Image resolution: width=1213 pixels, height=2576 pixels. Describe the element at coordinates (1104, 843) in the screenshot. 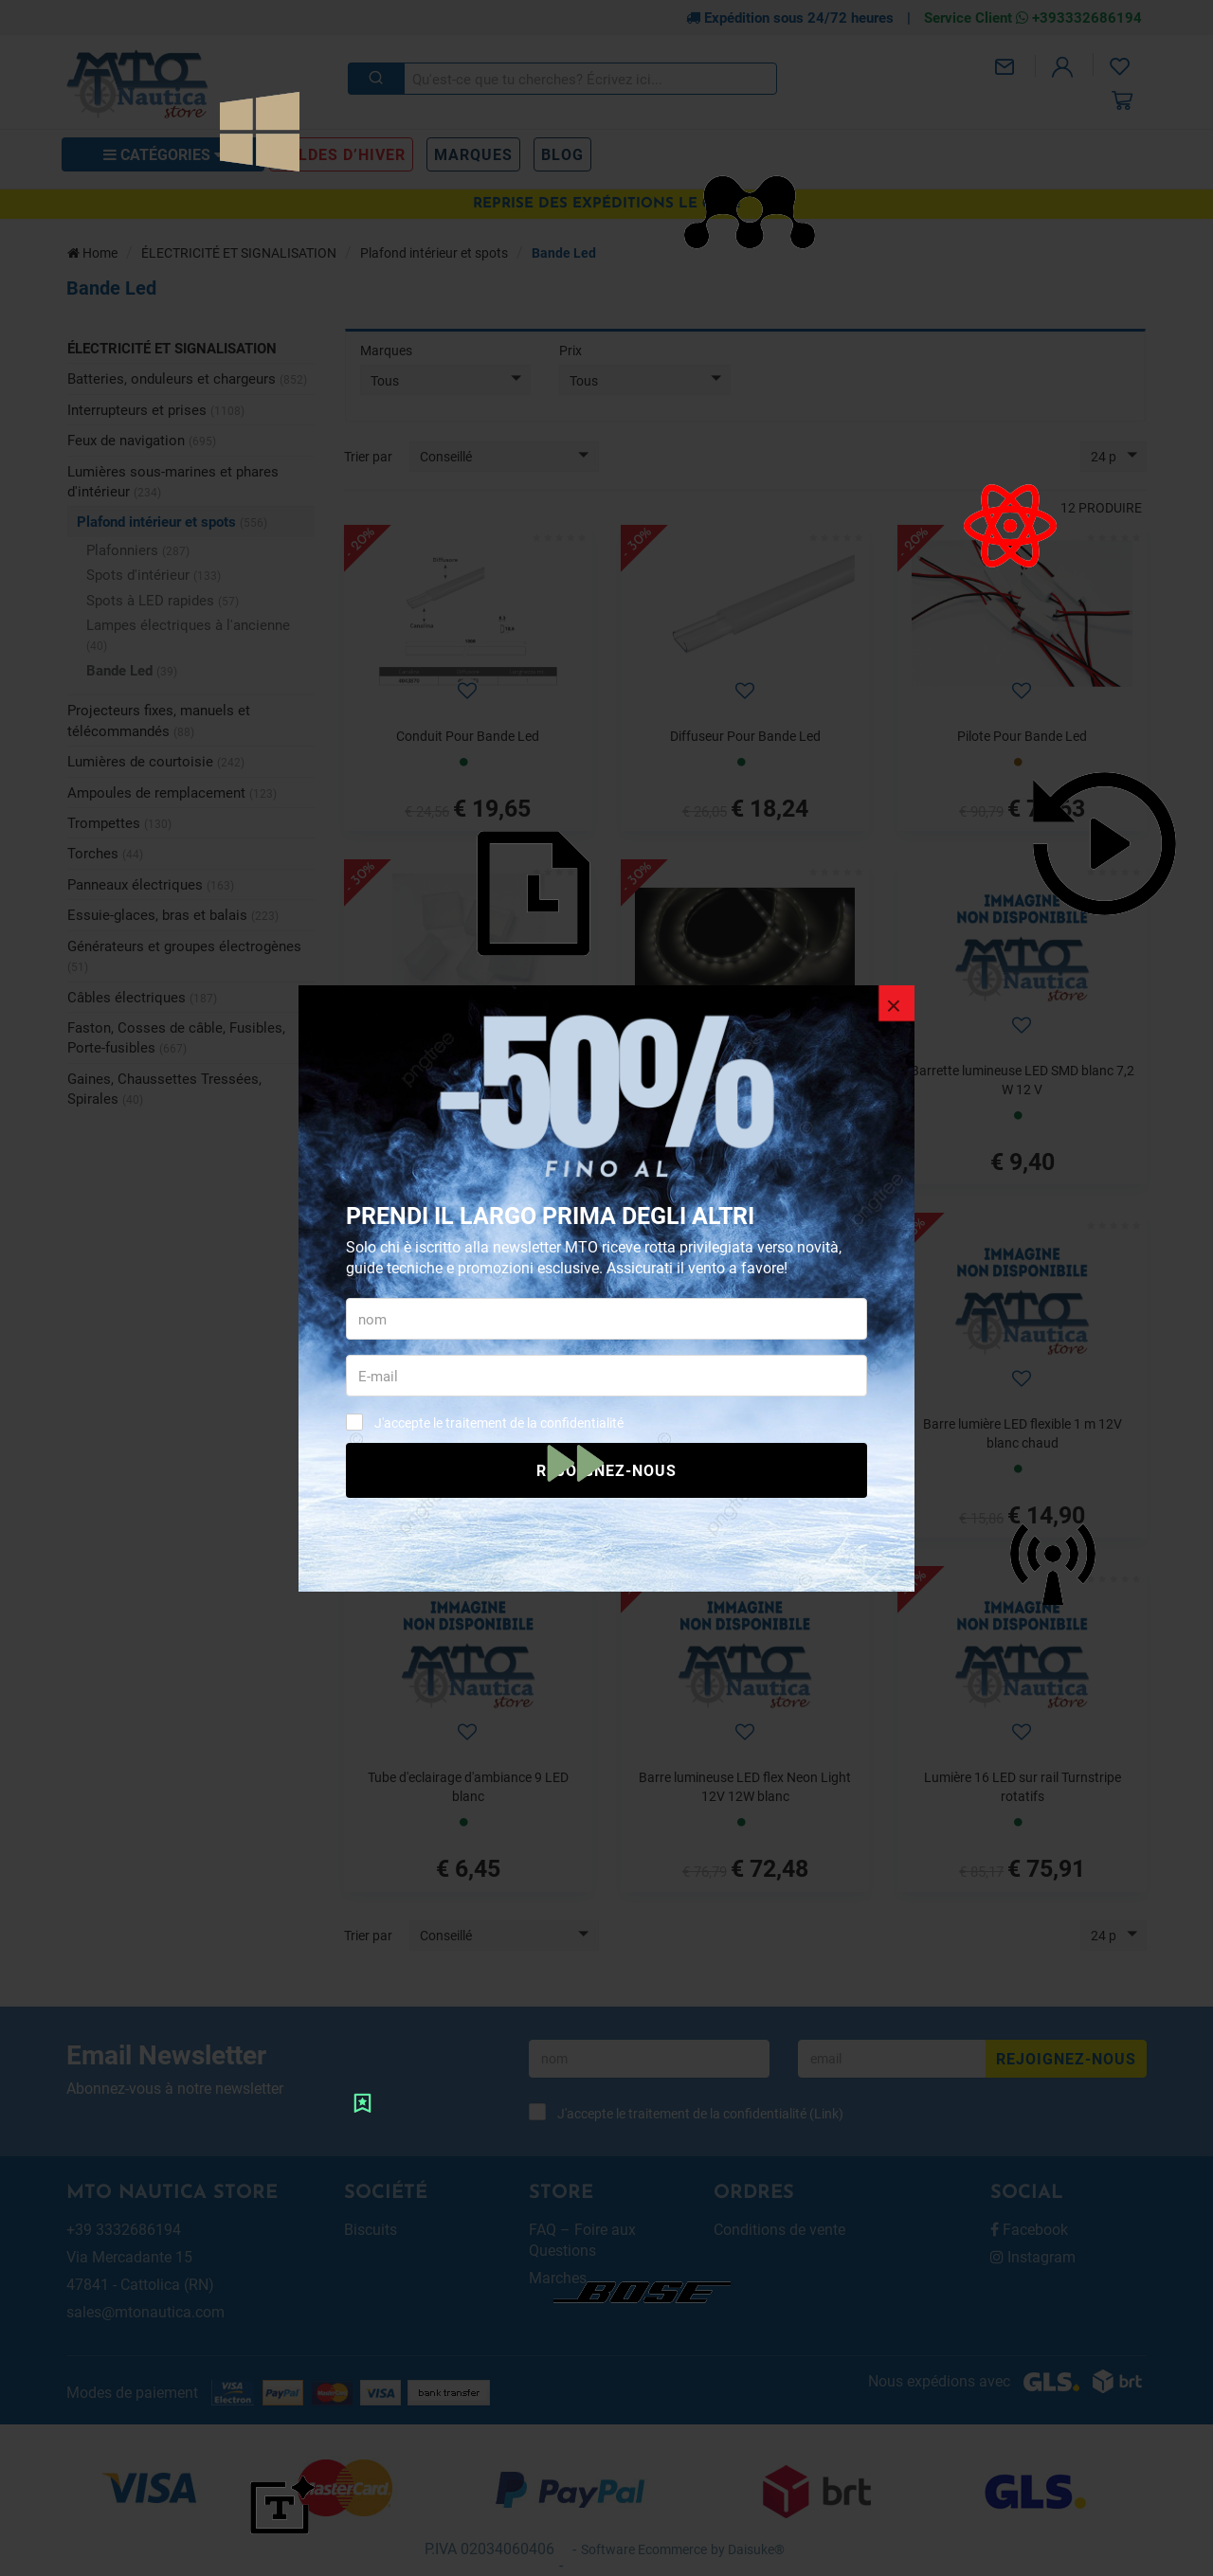

I see `view memories or flashback content` at that location.